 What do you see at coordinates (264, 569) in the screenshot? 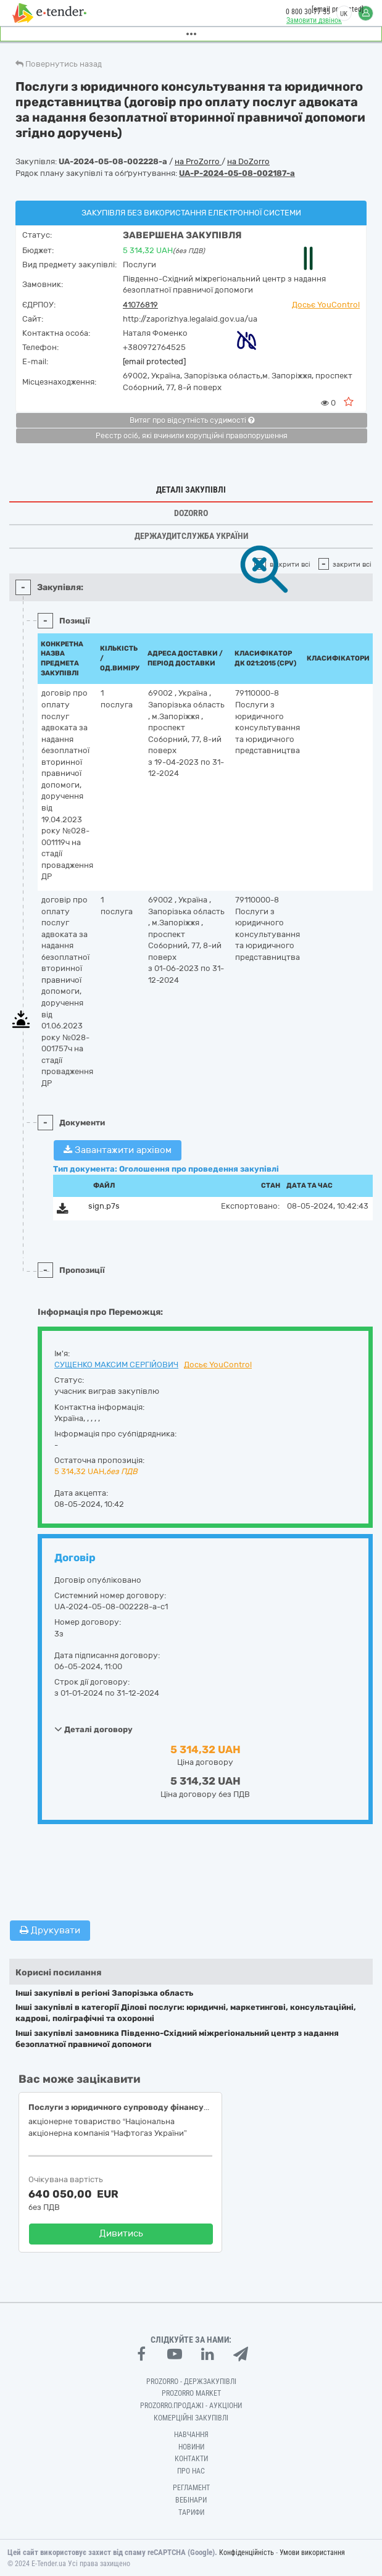
I see `cancel or exit search mode` at bounding box center [264, 569].